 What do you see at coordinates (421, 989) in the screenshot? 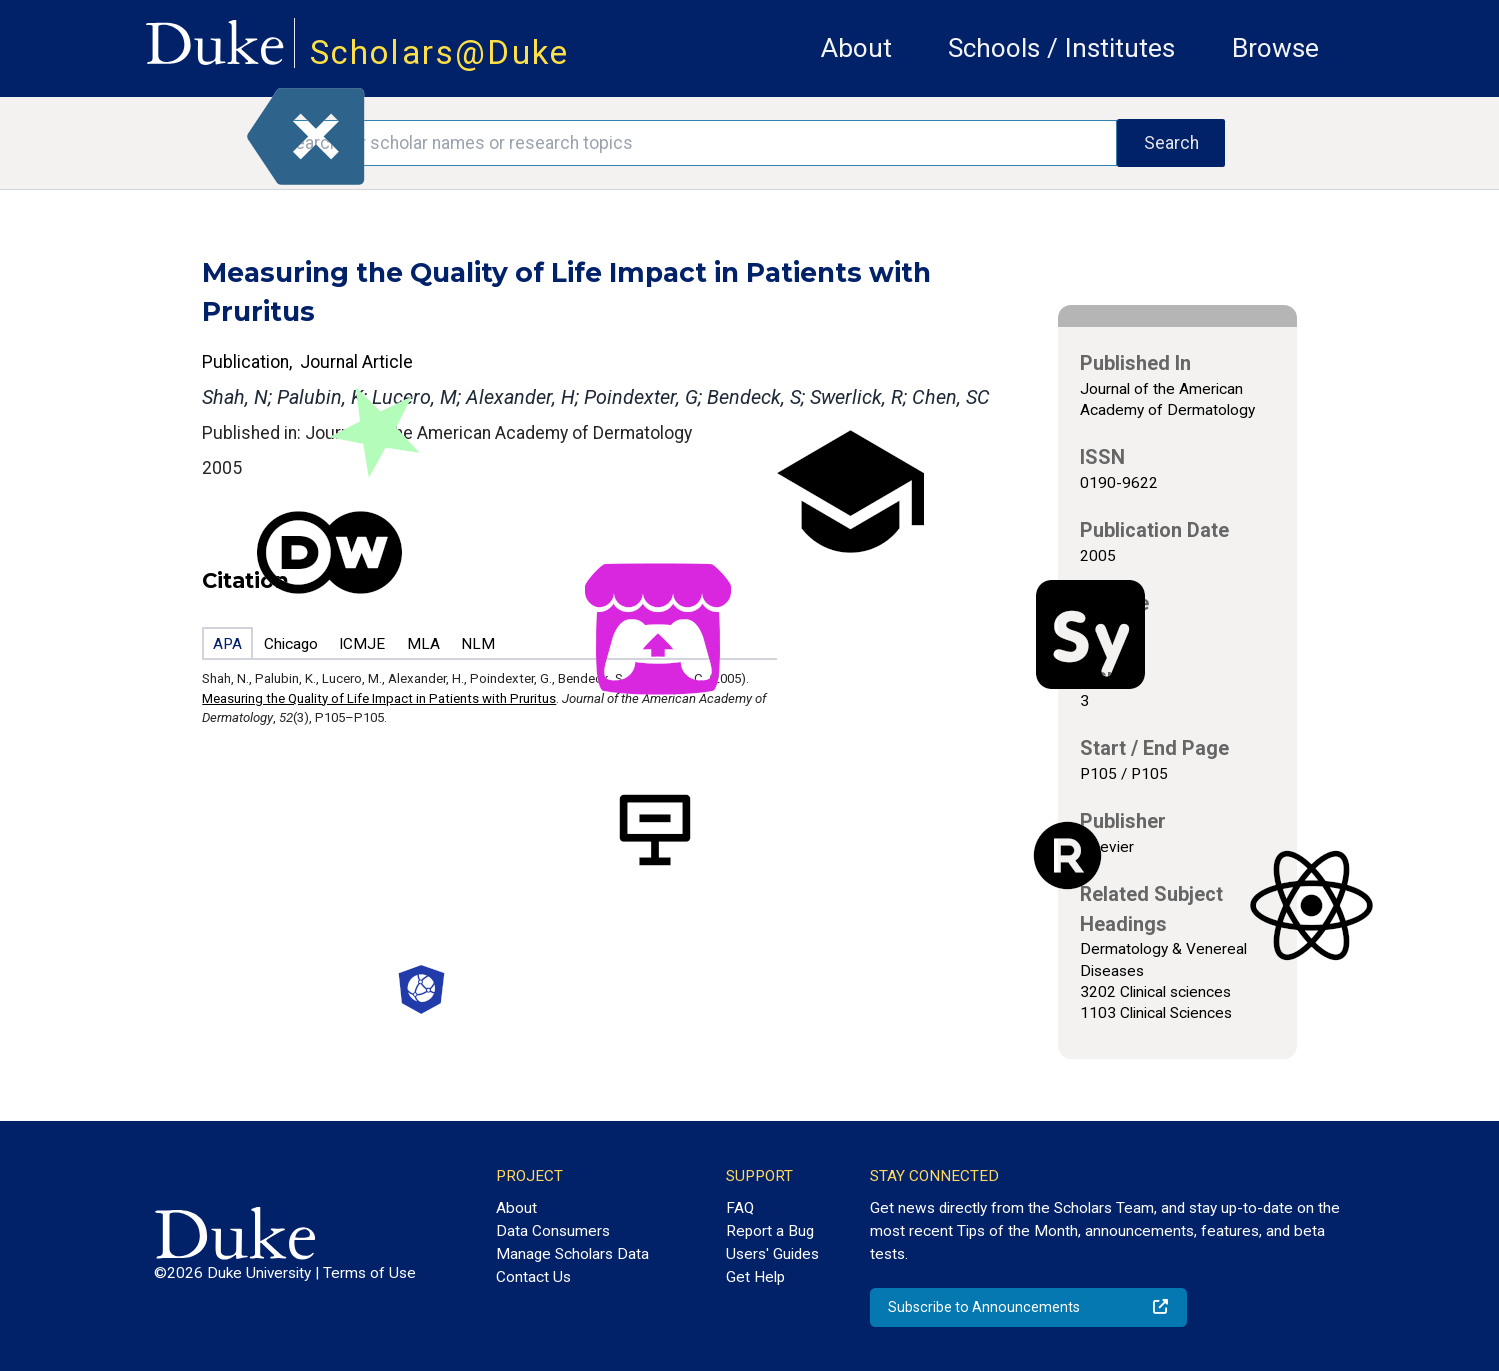
I see `jsDelivr CDN service logo` at bounding box center [421, 989].